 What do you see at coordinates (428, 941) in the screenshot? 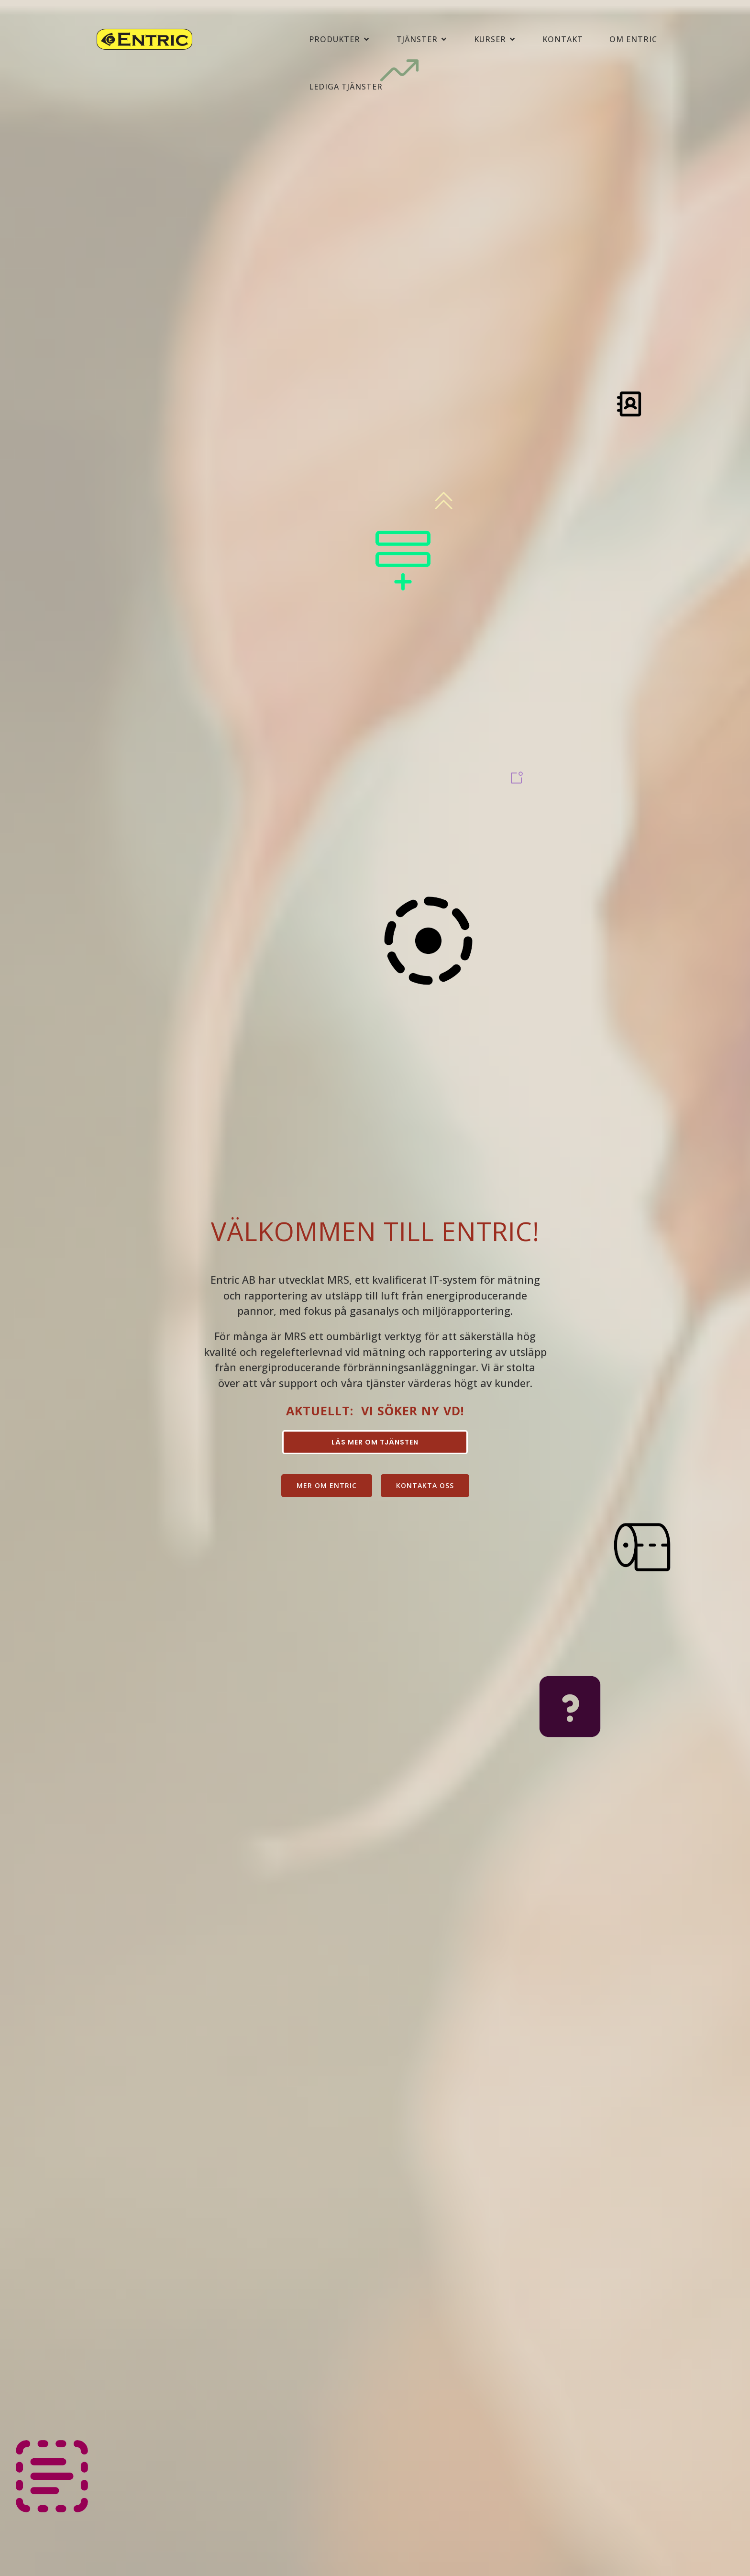
I see `apply tilt-shift blur effect to photo` at bounding box center [428, 941].